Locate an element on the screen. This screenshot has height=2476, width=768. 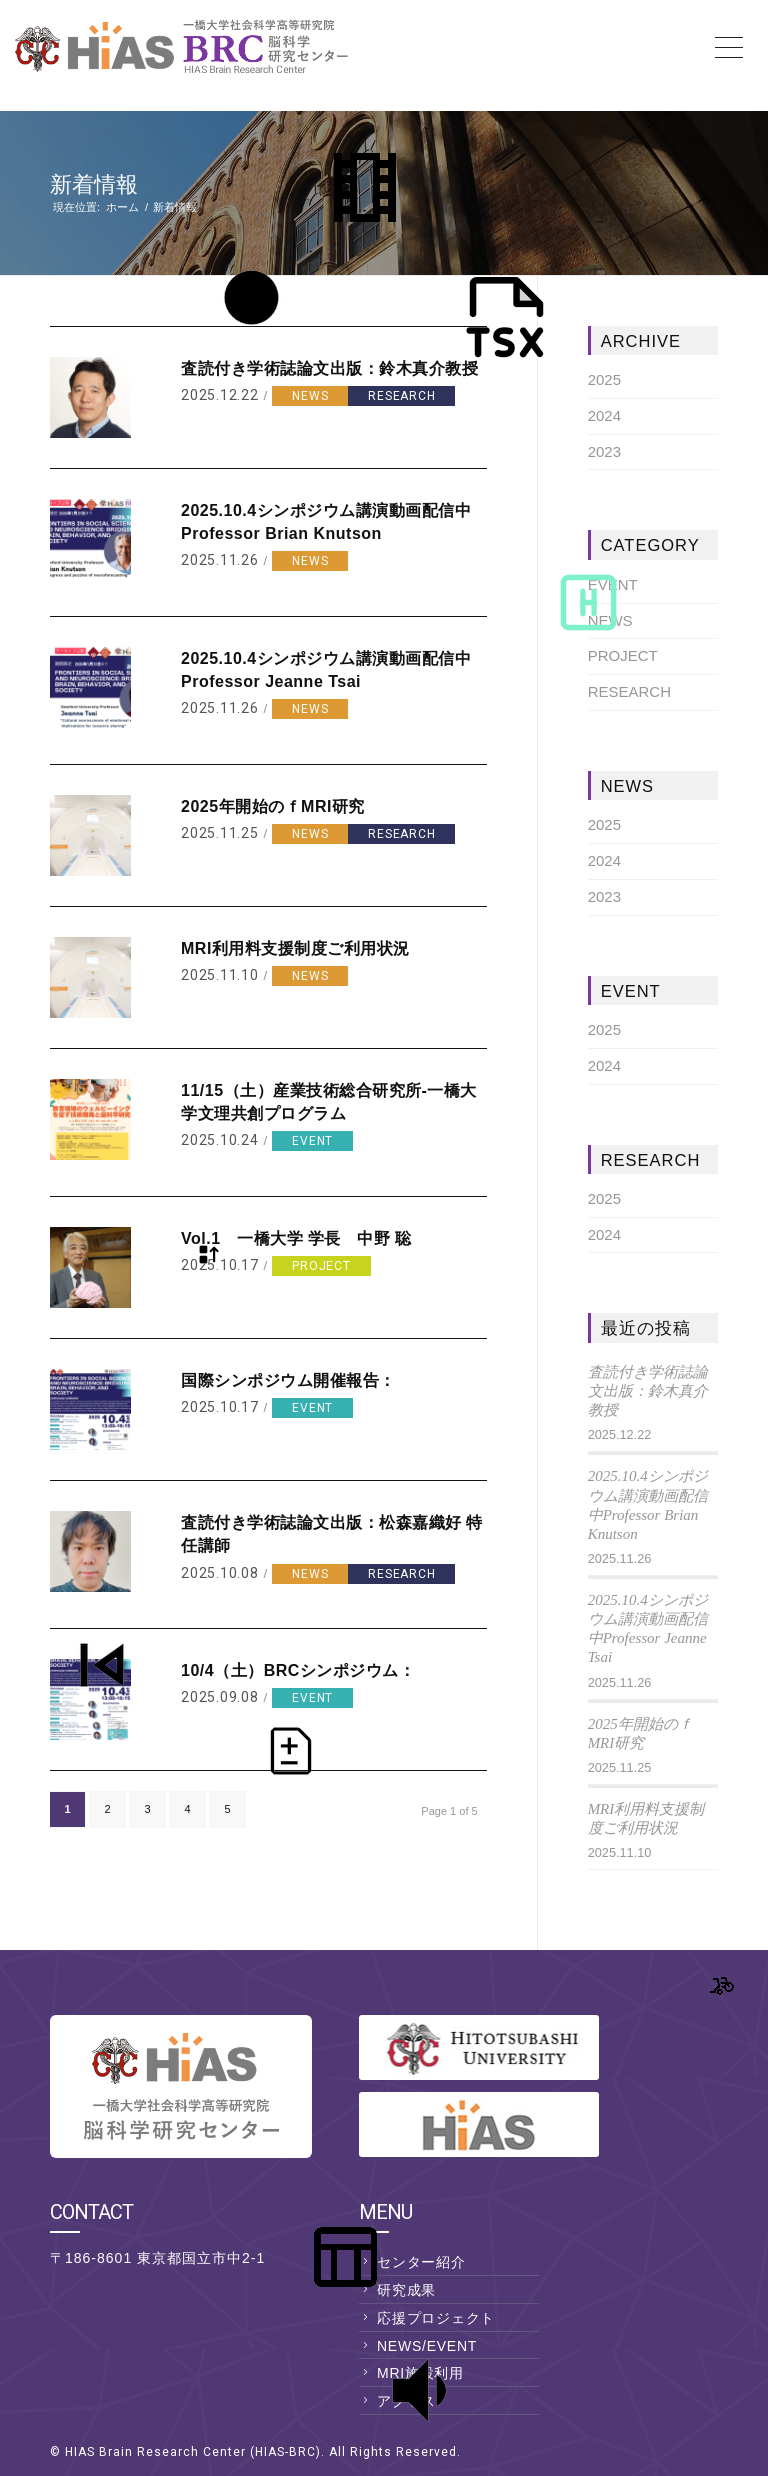
request changes on a code review is located at coordinates (291, 1751).